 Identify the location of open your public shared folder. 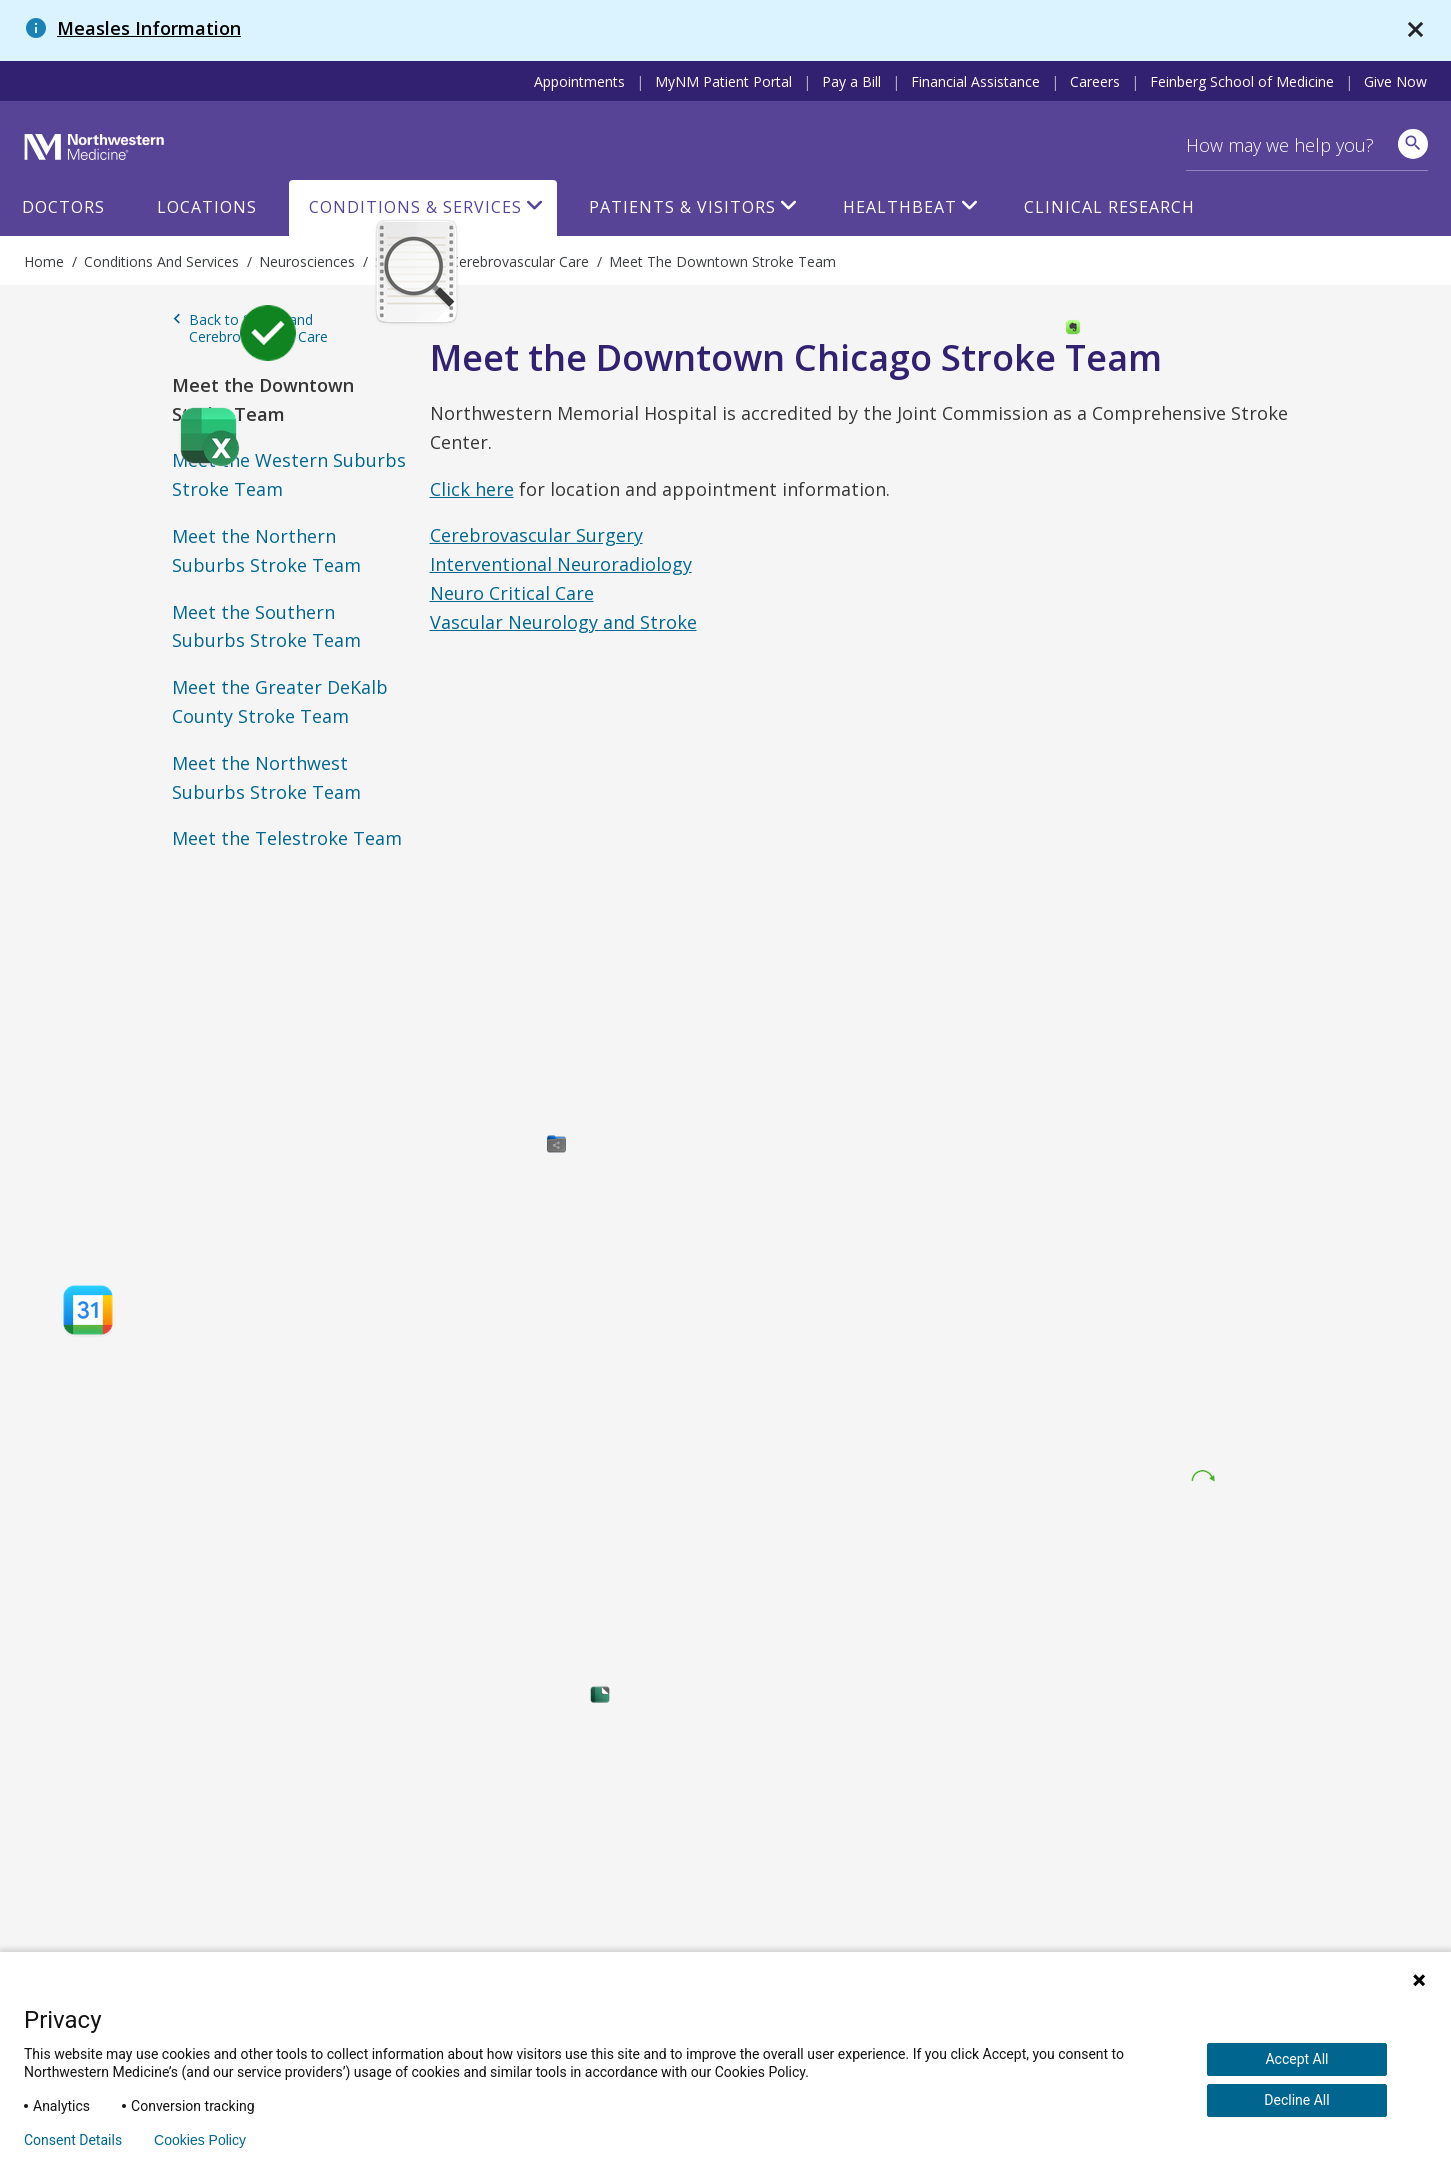
(556, 1143).